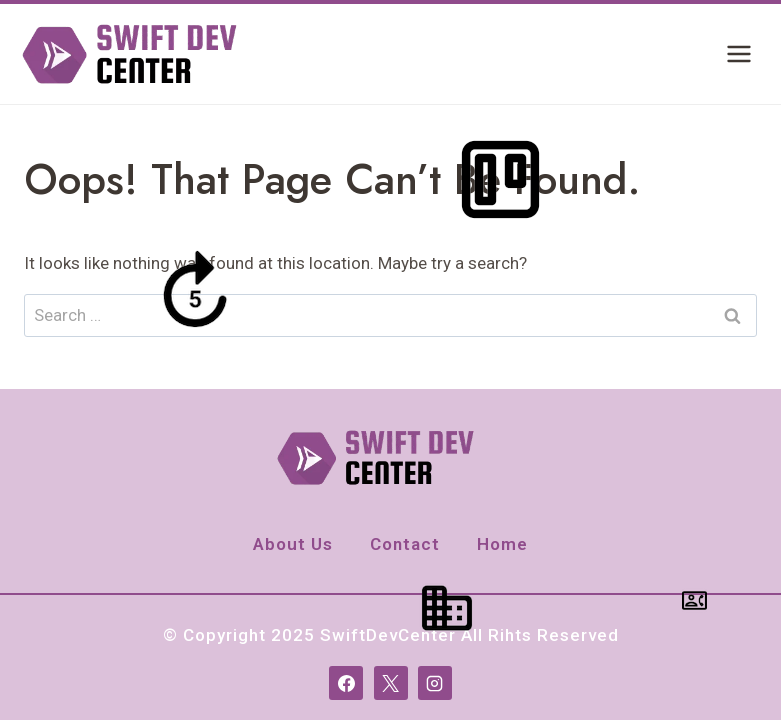 This screenshot has height=720, width=781. Describe the element at coordinates (500, 179) in the screenshot. I see `open Trello app` at that location.